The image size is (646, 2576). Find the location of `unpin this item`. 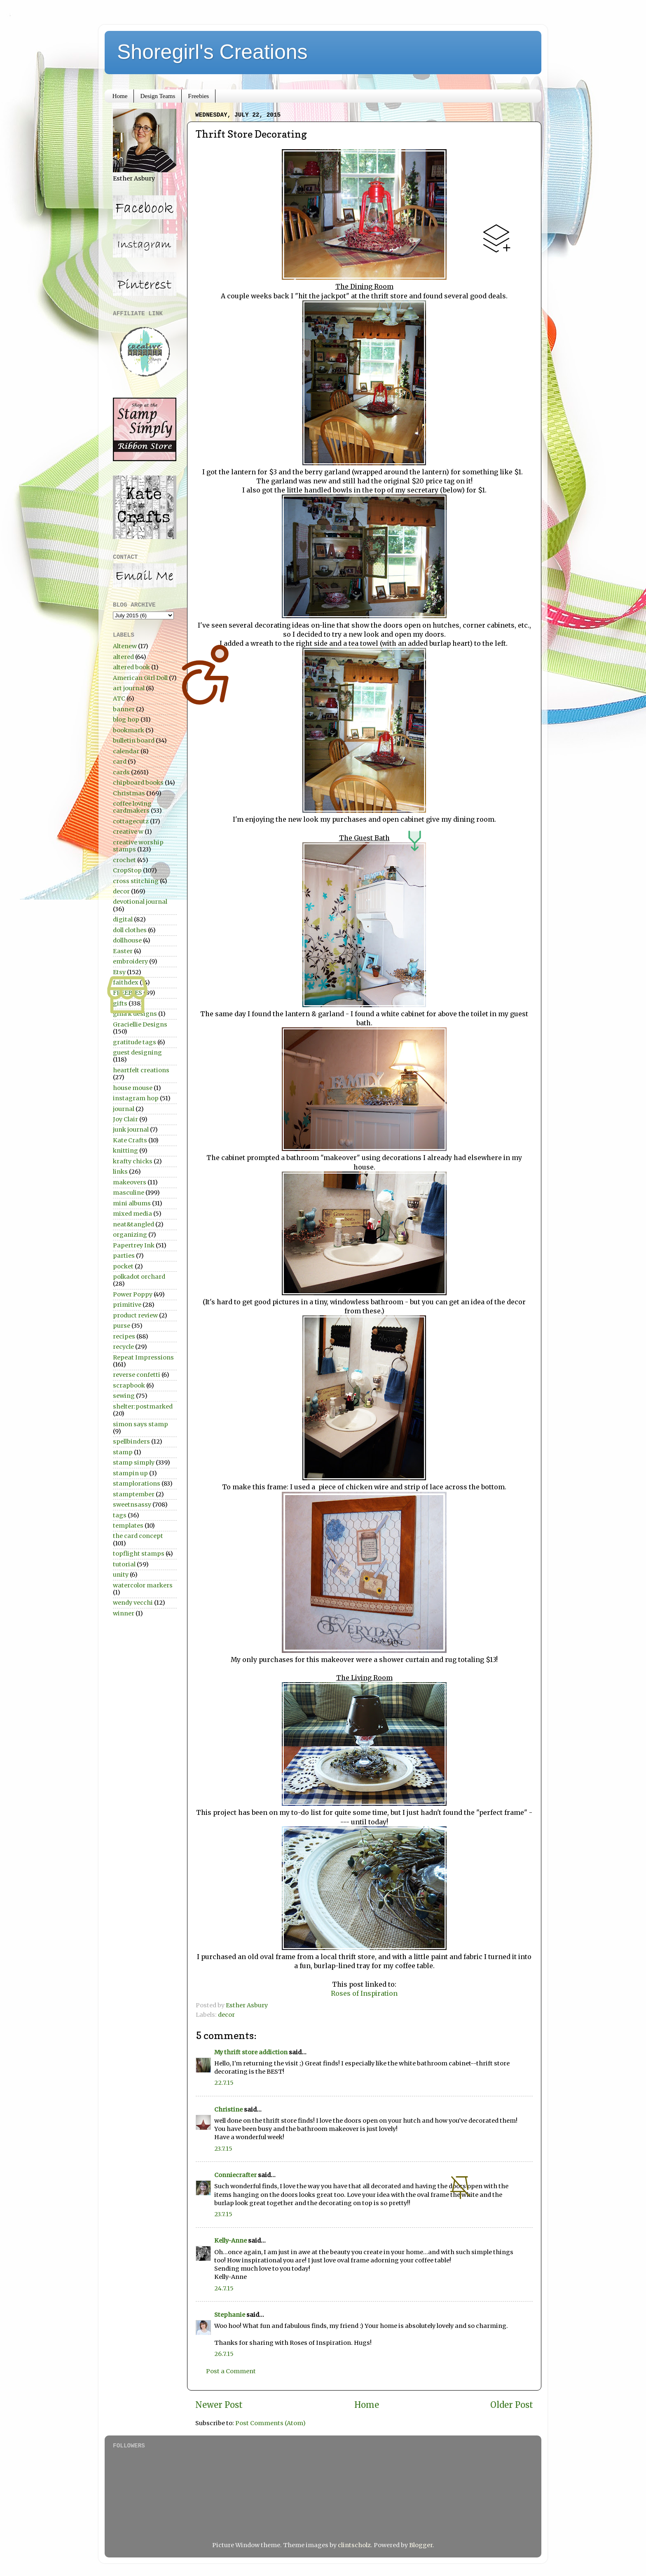

unpin this item is located at coordinates (460, 2186).